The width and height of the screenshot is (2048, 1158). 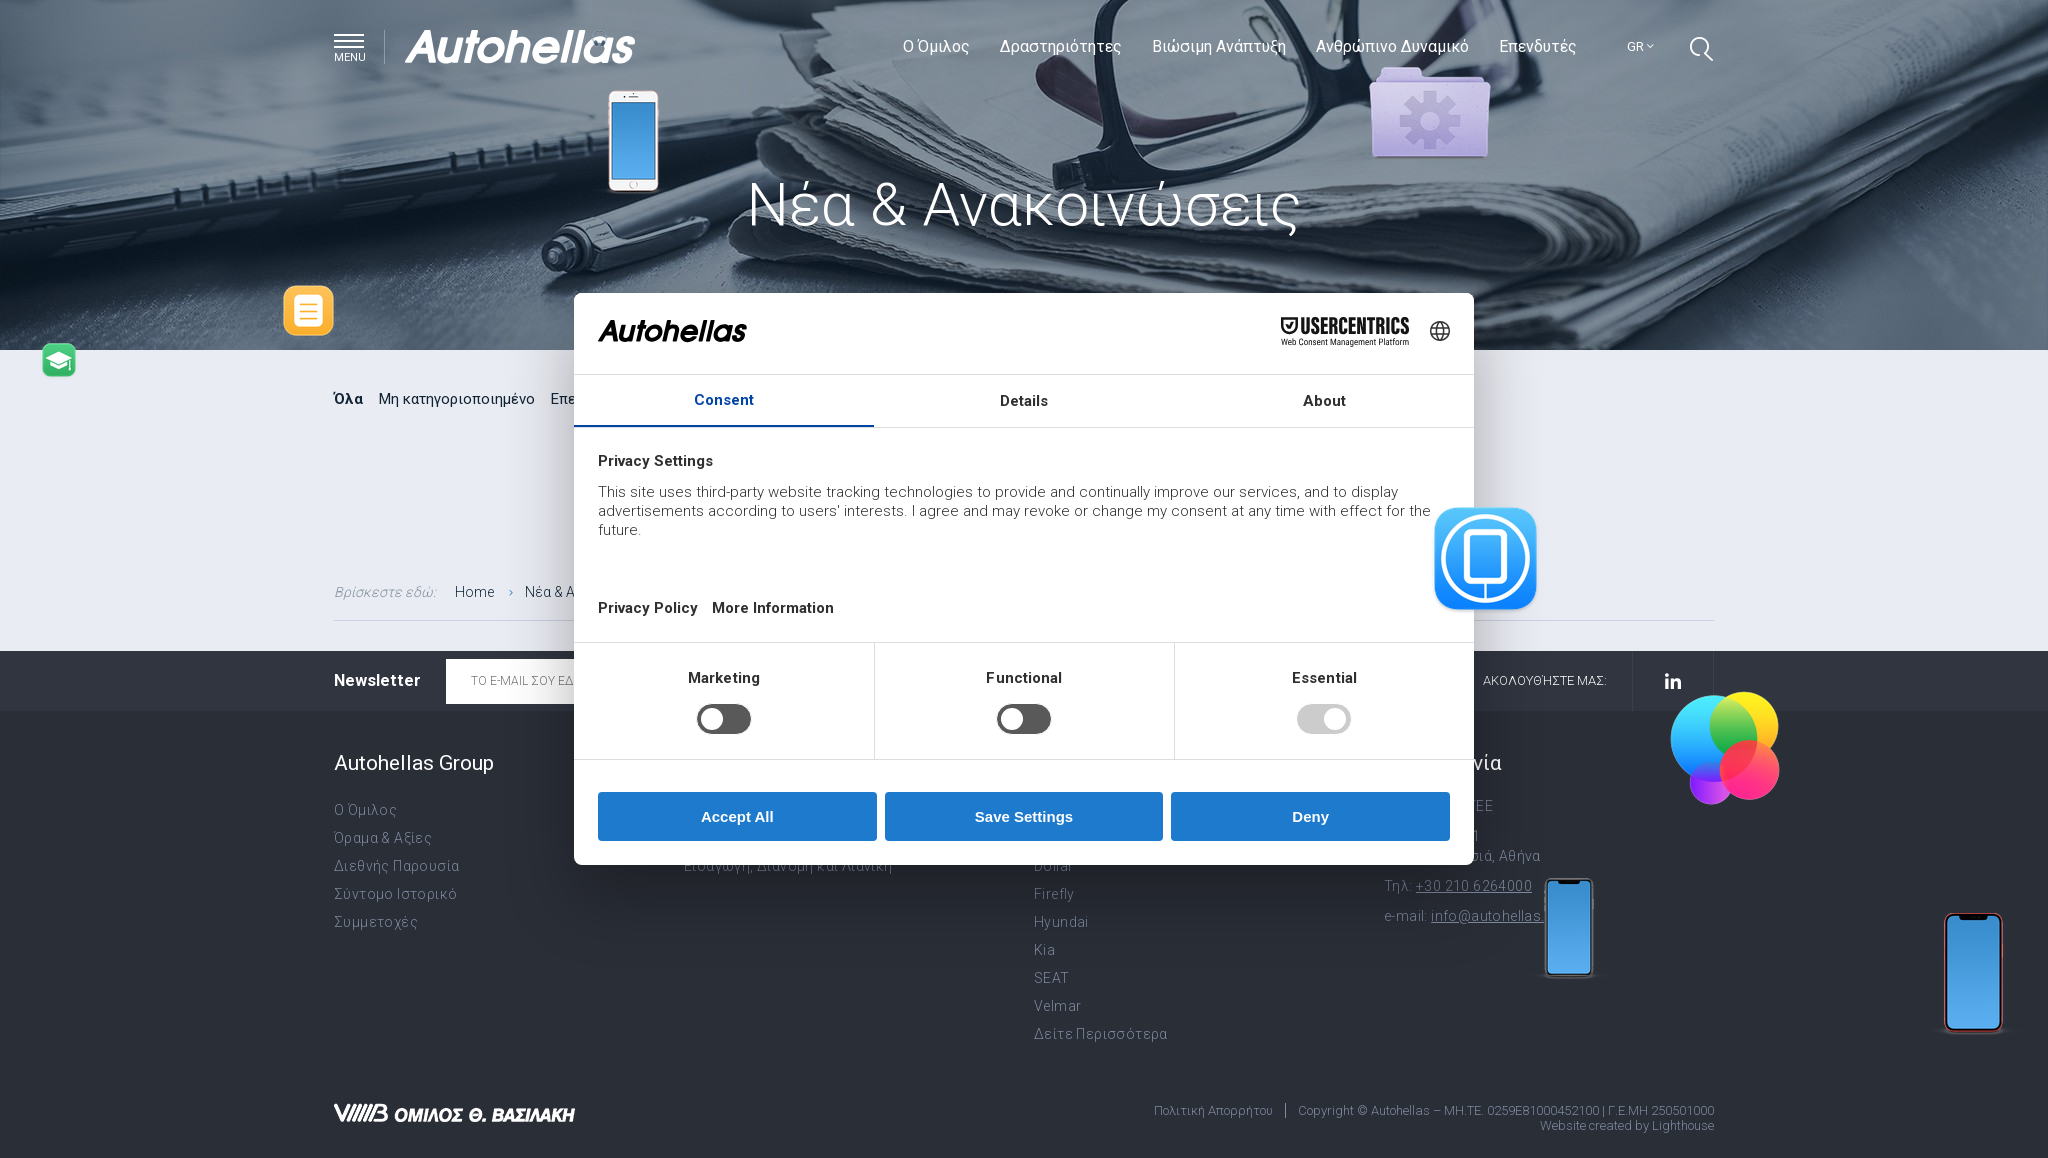 What do you see at coordinates (59, 360) in the screenshot?
I see `open education or learning apps` at bounding box center [59, 360].